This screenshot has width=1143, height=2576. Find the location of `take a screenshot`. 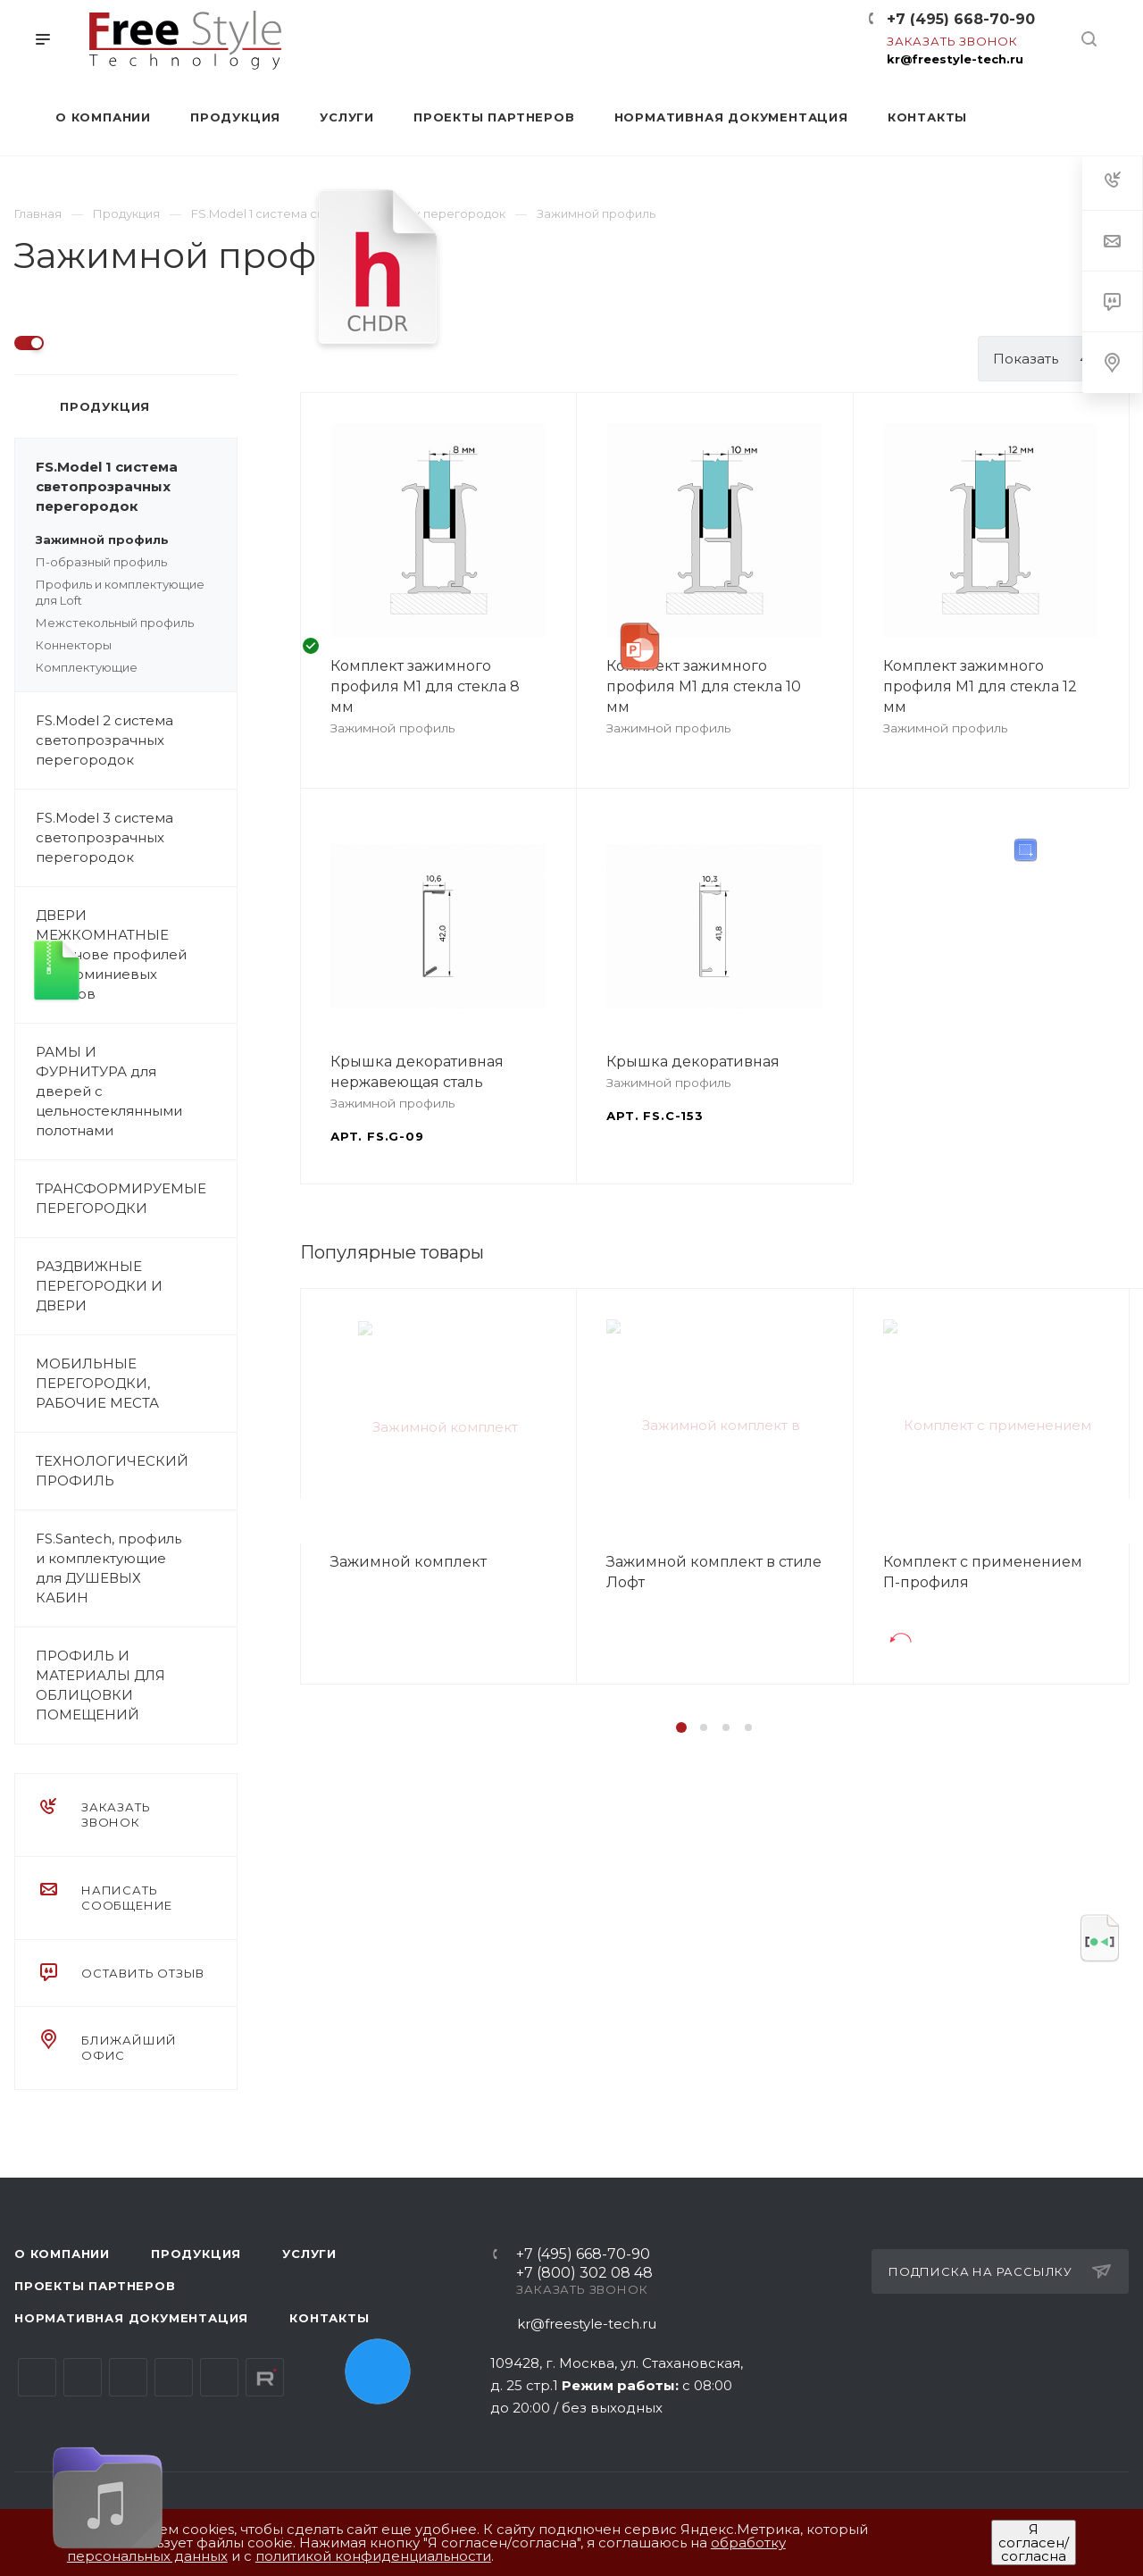

take a screenshot is located at coordinates (1025, 849).